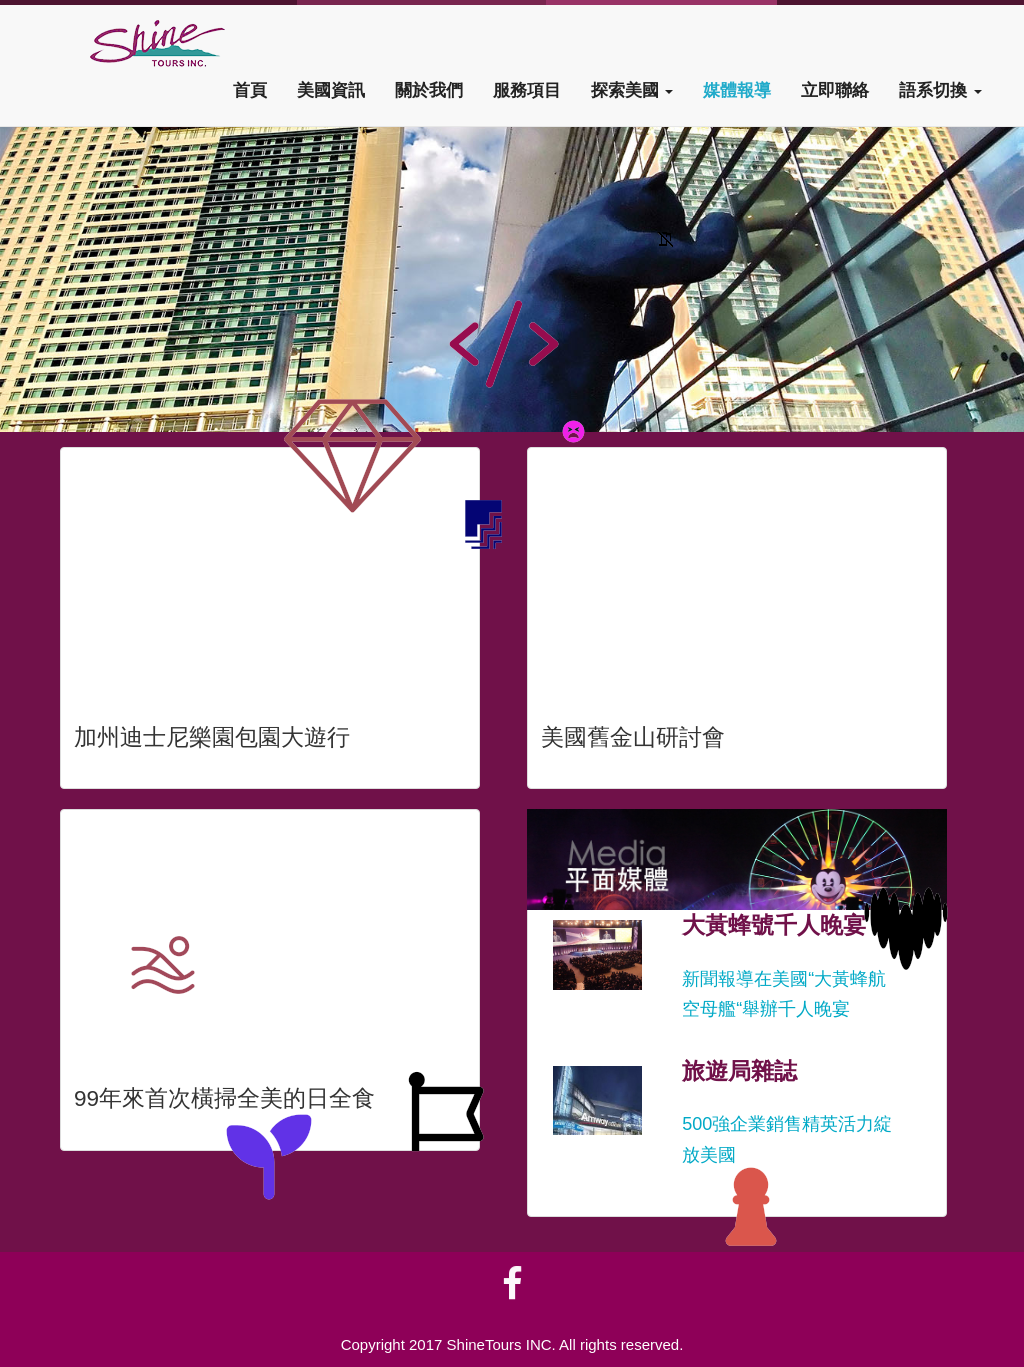  I want to click on indicates user fatigue or exhaustion status, so click(573, 431).